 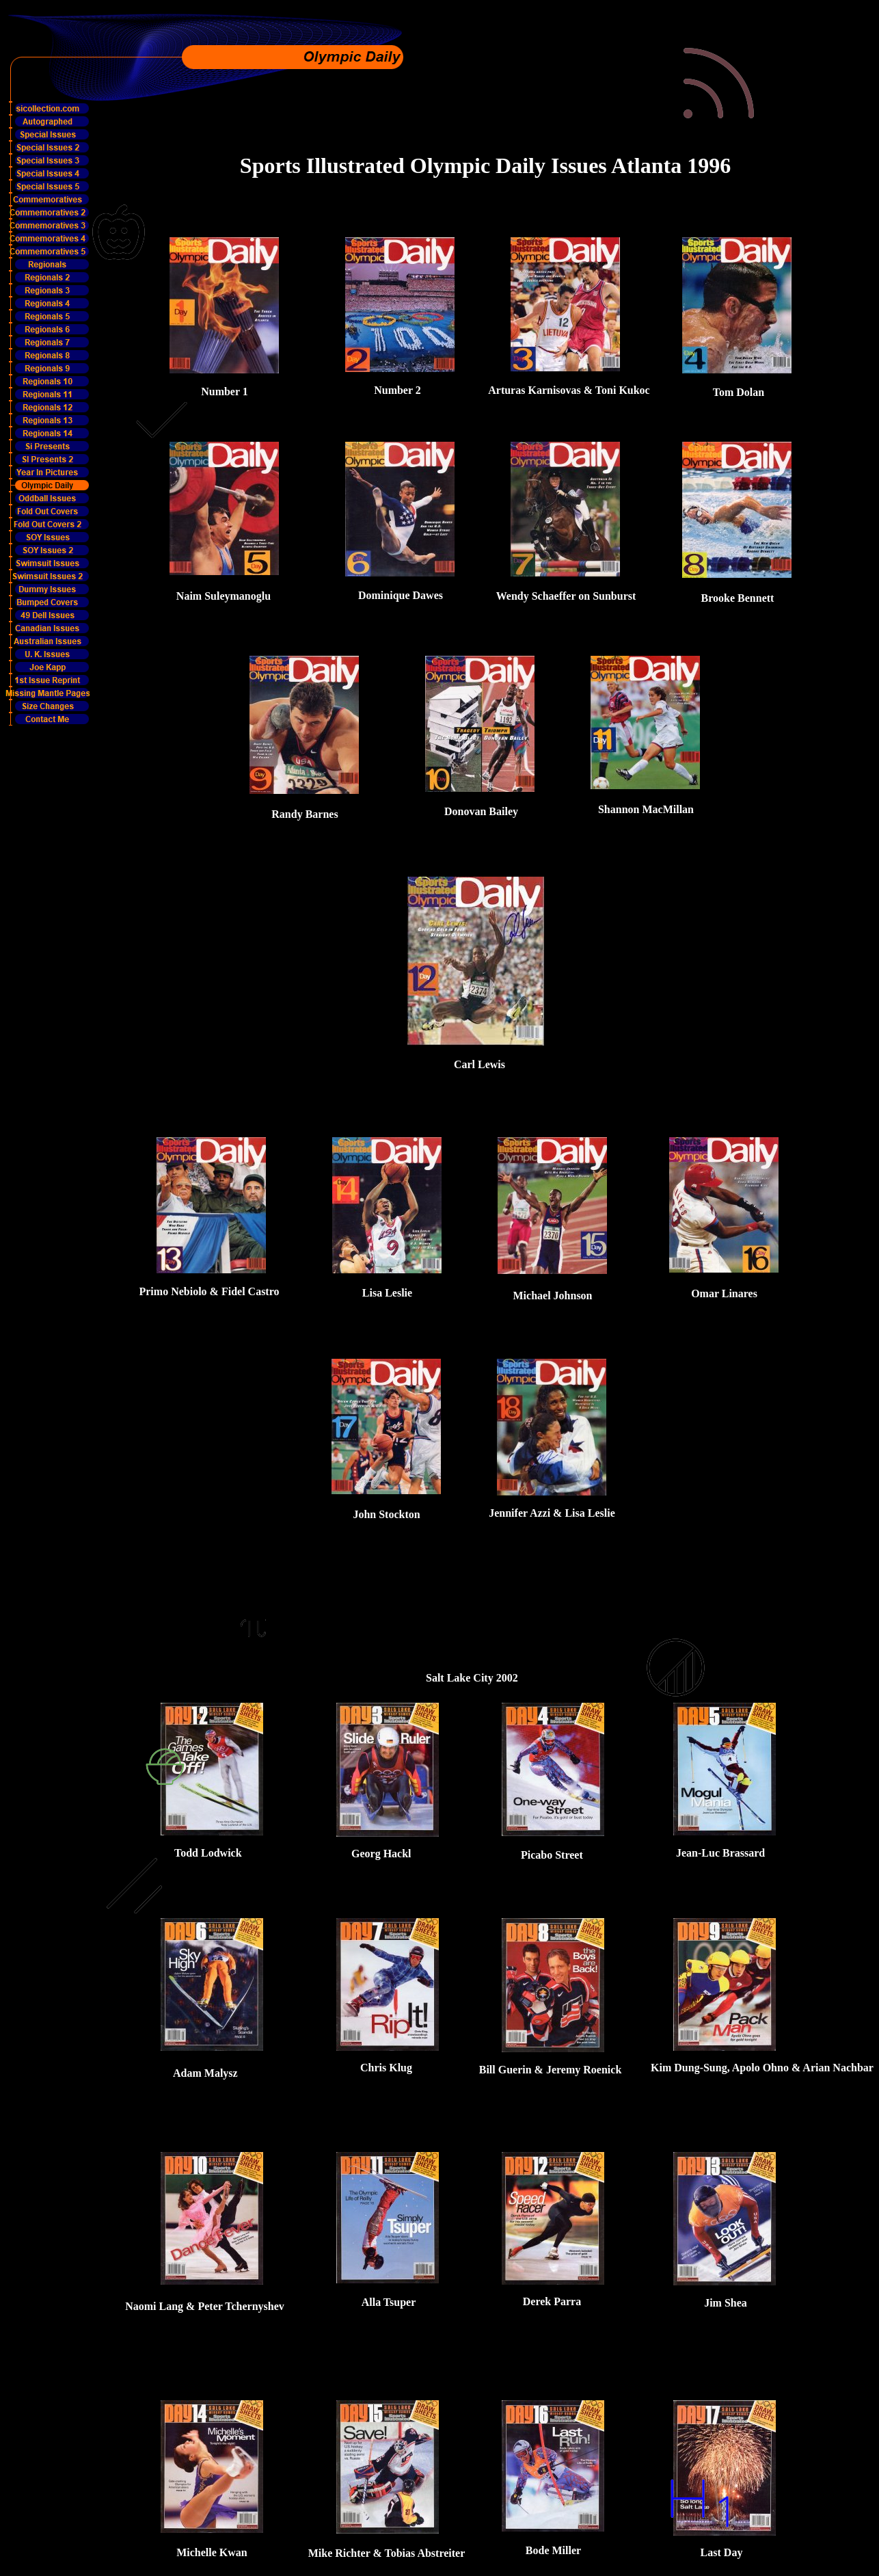 I want to click on indicates signal strength or connectivity level, so click(x=135, y=1887).